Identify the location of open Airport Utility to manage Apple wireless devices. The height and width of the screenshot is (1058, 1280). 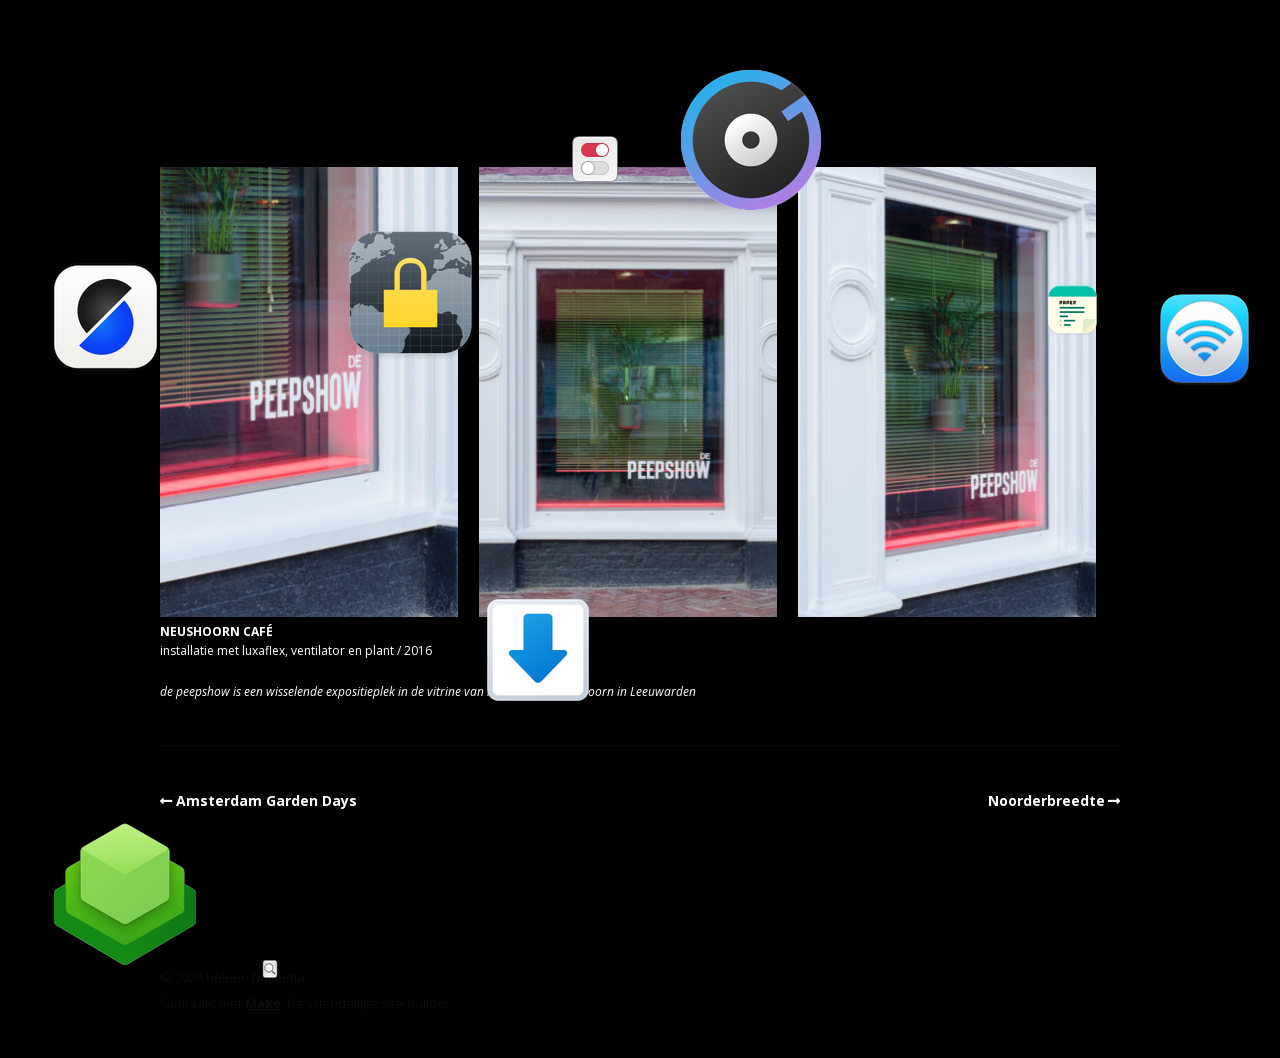
(1204, 338).